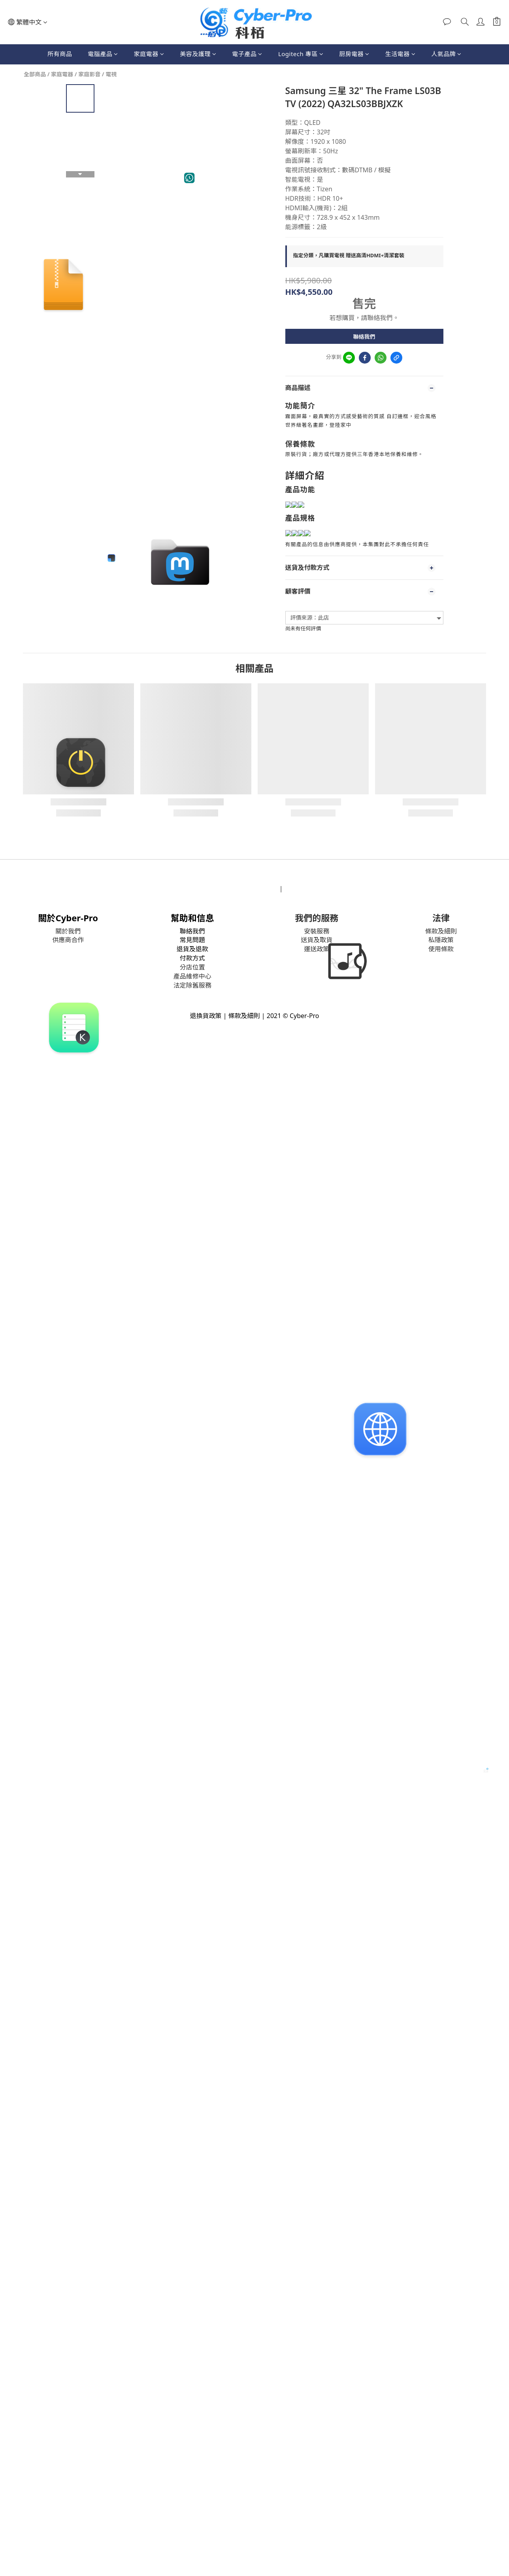 Image resolution: width=509 pixels, height=2576 pixels. Describe the element at coordinates (63, 285) in the screenshot. I see `a compressed package or archive file` at that location.